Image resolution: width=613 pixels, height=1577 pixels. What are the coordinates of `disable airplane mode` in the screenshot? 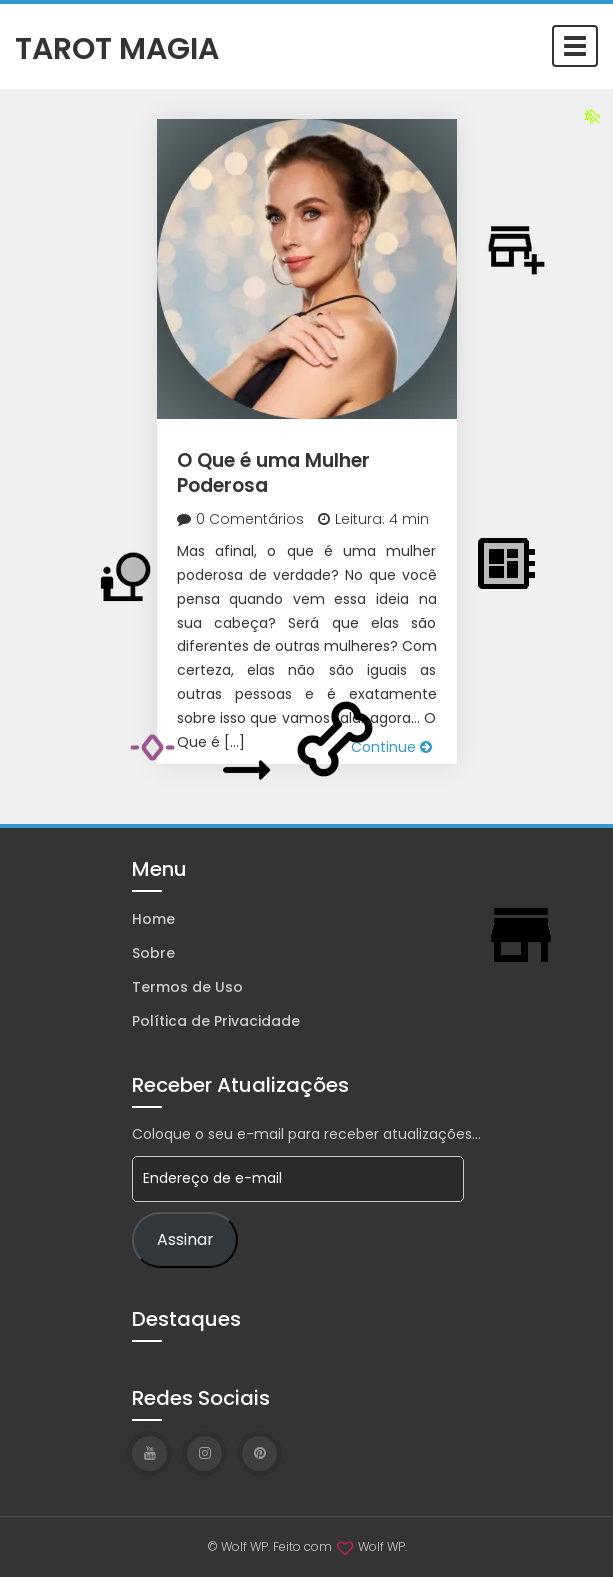 It's located at (592, 116).